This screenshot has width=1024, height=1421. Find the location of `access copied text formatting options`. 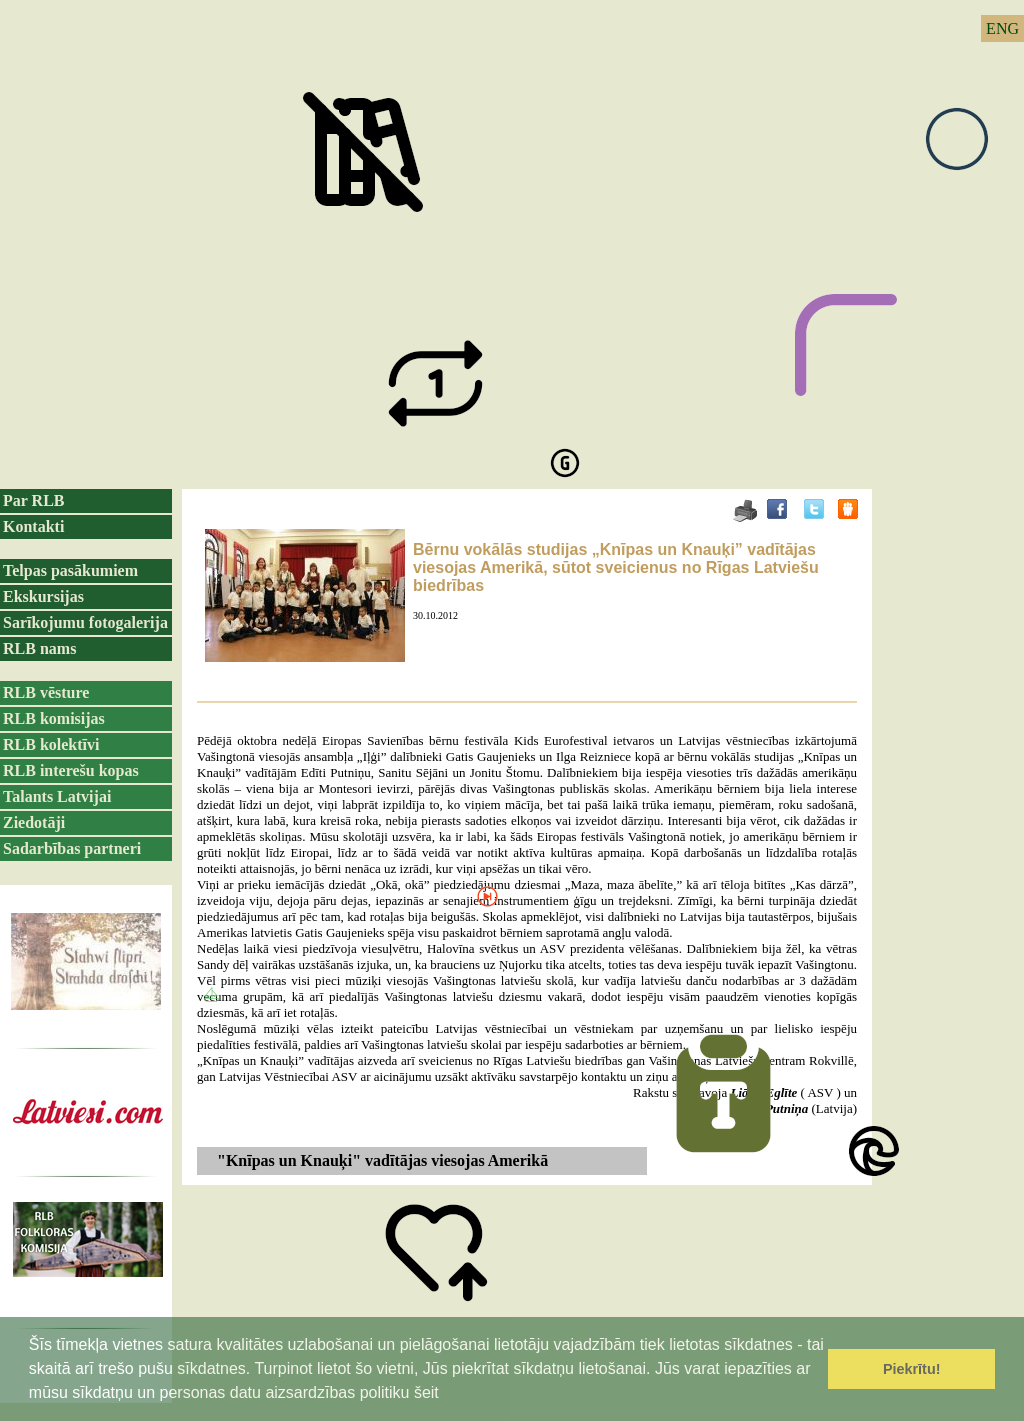

access copied text formatting options is located at coordinates (723, 1093).